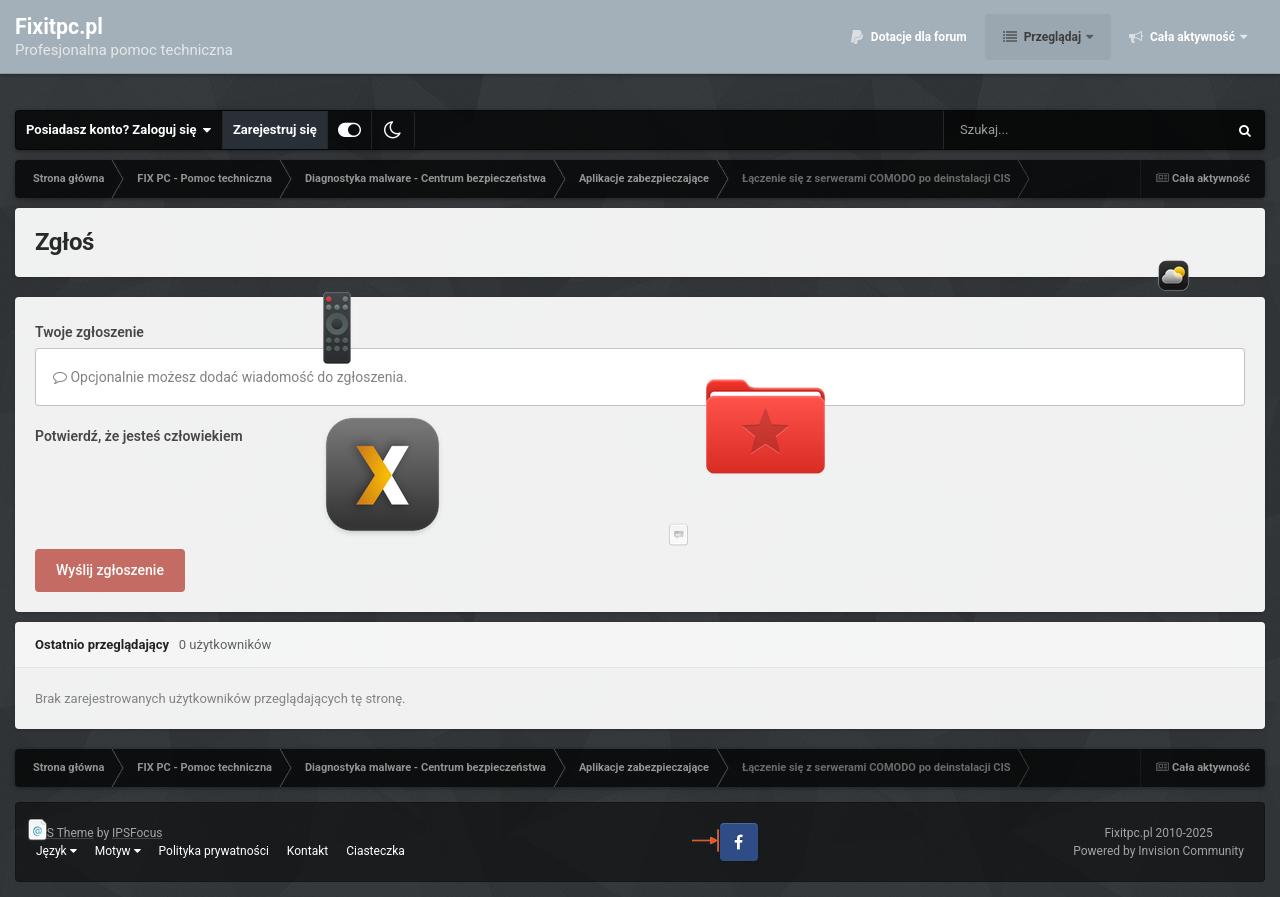  What do you see at coordinates (678, 534) in the screenshot?
I see `a SAMI subtitle or caption file` at bounding box center [678, 534].